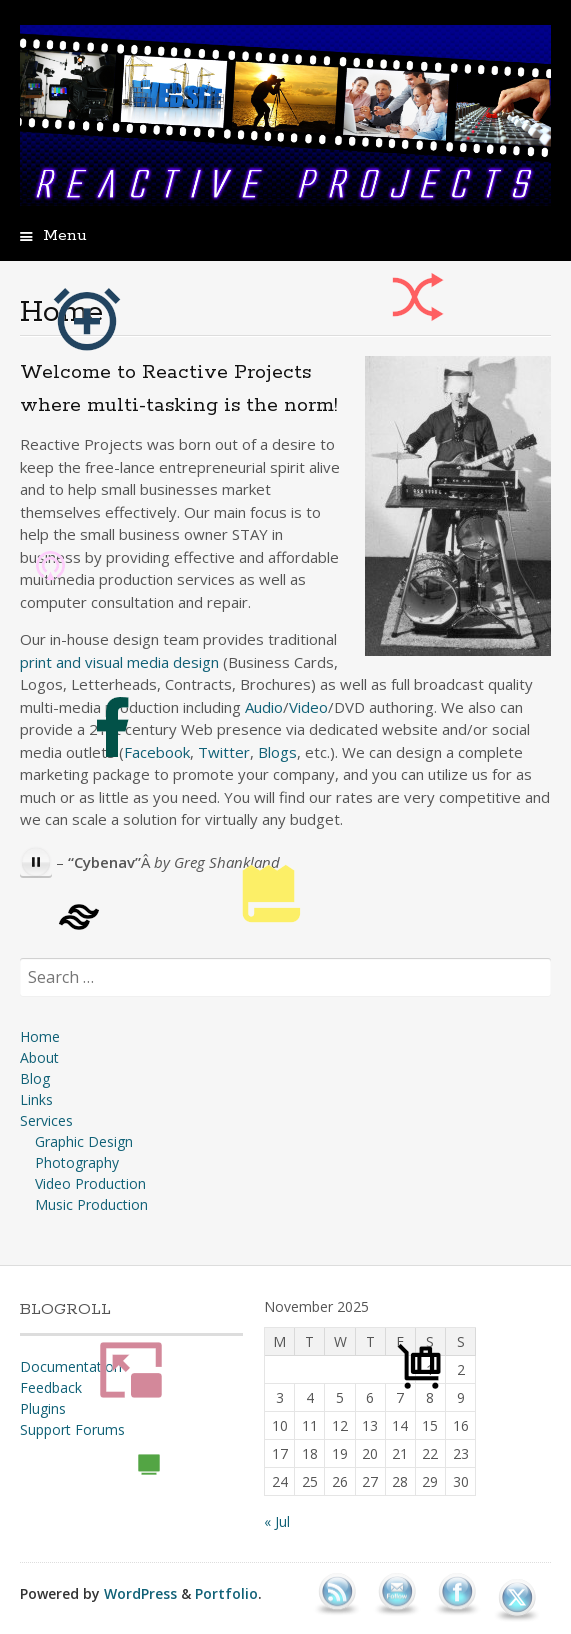  What do you see at coordinates (50, 565) in the screenshot?
I see `enable GPS or location tracking` at bounding box center [50, 565].